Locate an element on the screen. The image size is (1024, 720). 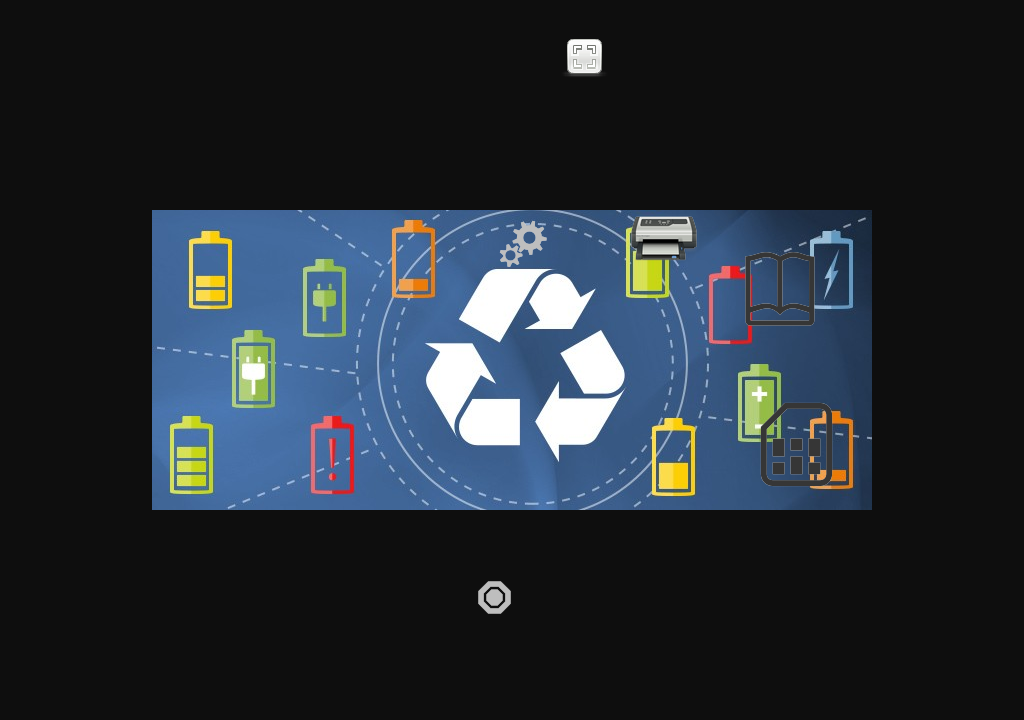
stop a running process or task is located at coordinates (494, 597).